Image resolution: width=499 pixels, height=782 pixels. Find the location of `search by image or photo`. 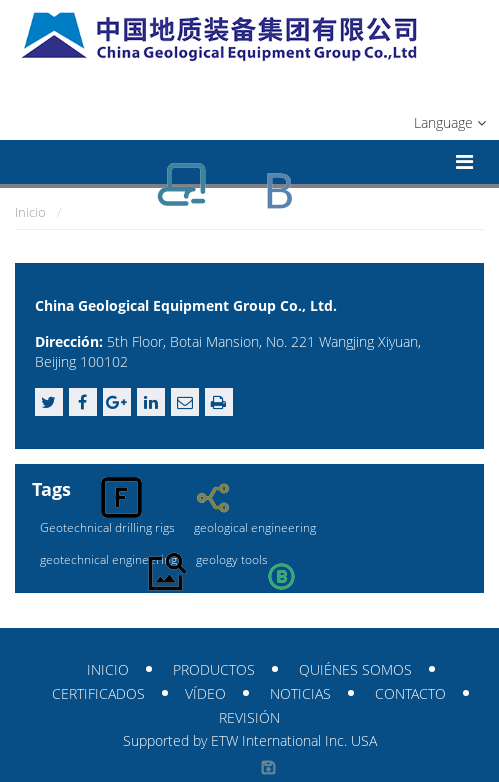

search by image or photo is located at coordinates (167, 571).